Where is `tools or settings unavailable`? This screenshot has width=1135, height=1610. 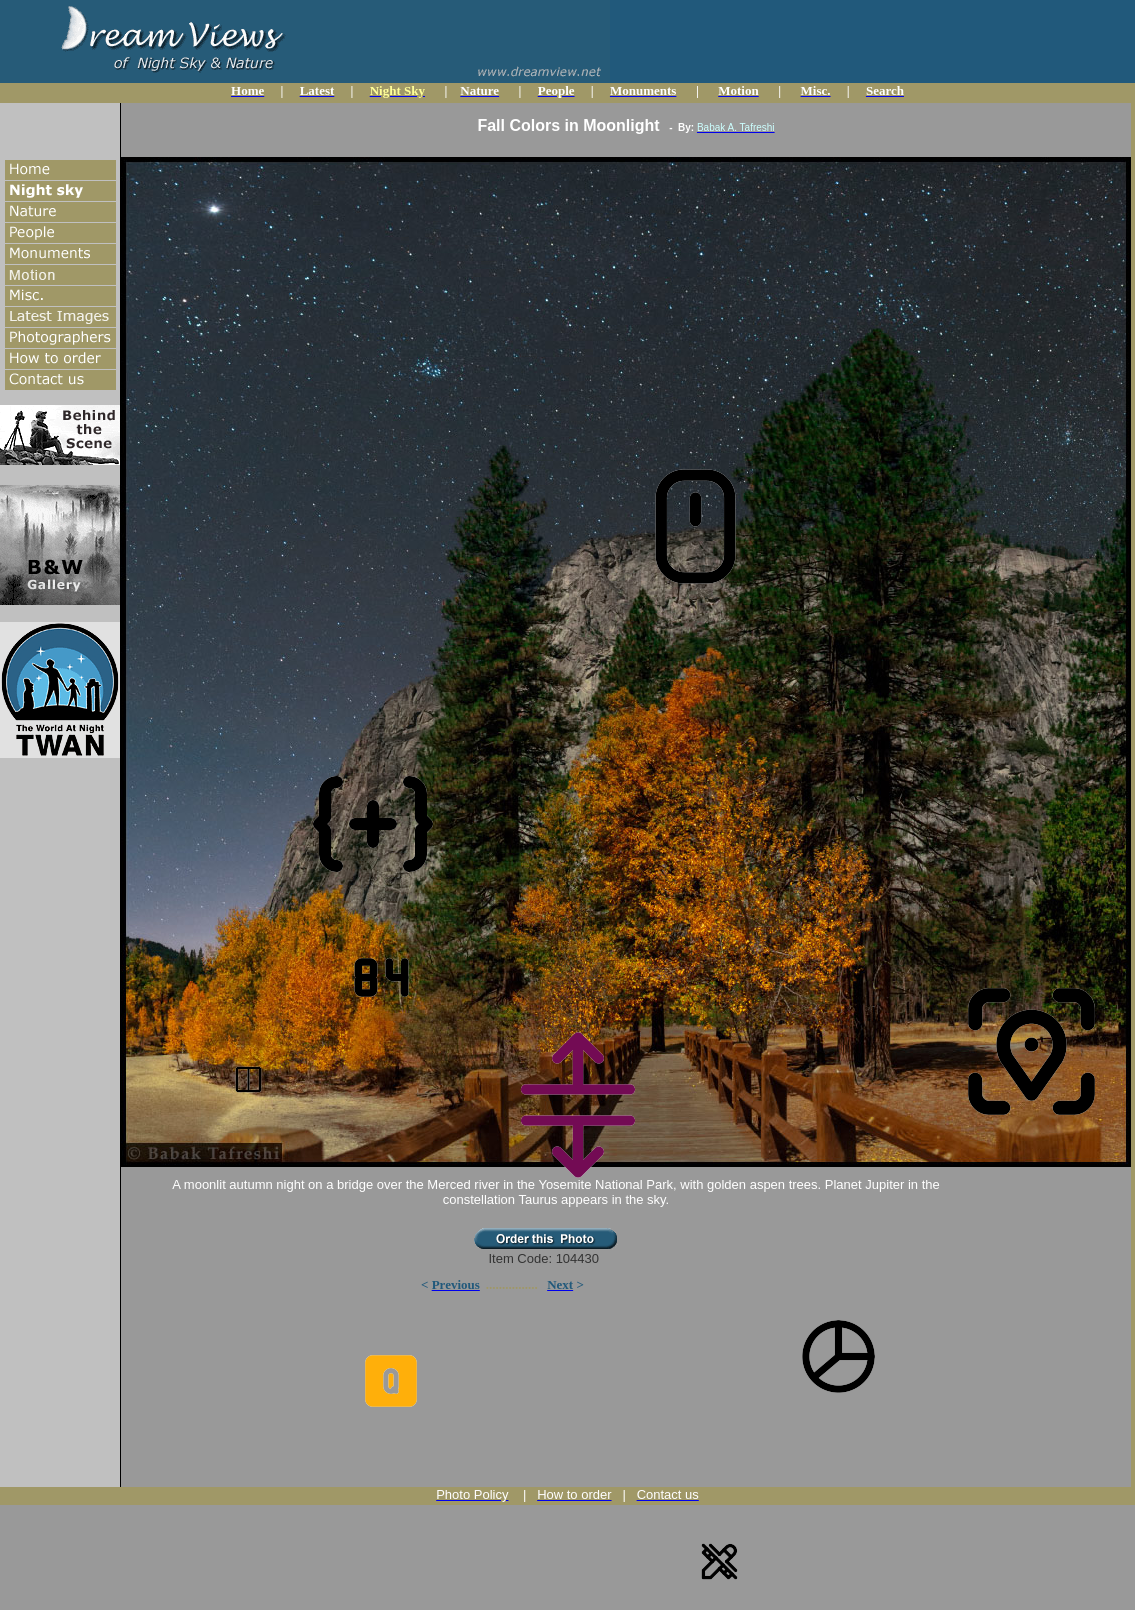
tools or settings unavailable is located at coordinates (719, 1561).